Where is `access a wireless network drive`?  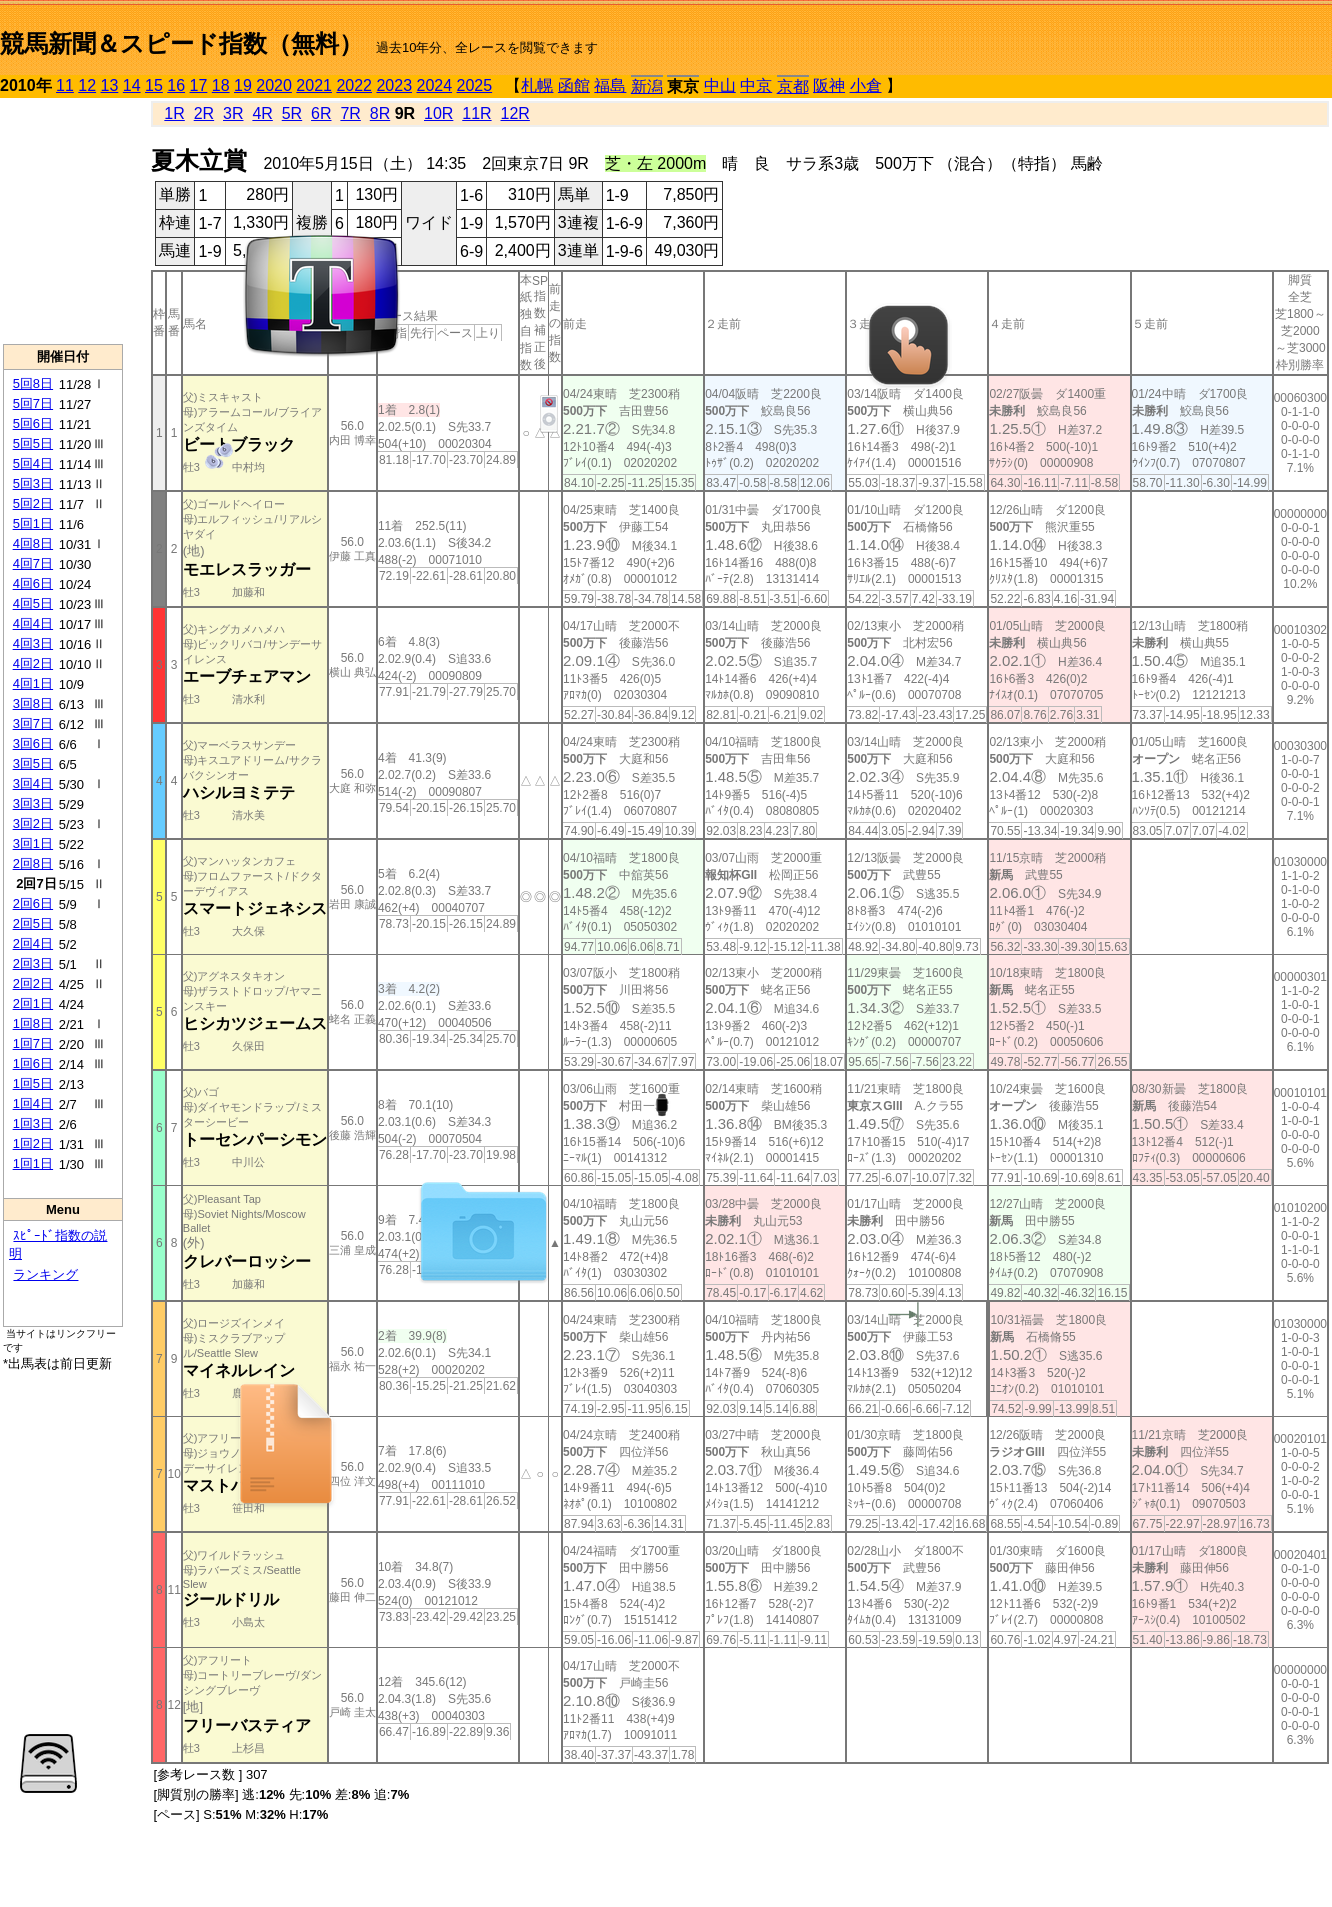 access a wireless network drive is located at coordinates (48, 1763).